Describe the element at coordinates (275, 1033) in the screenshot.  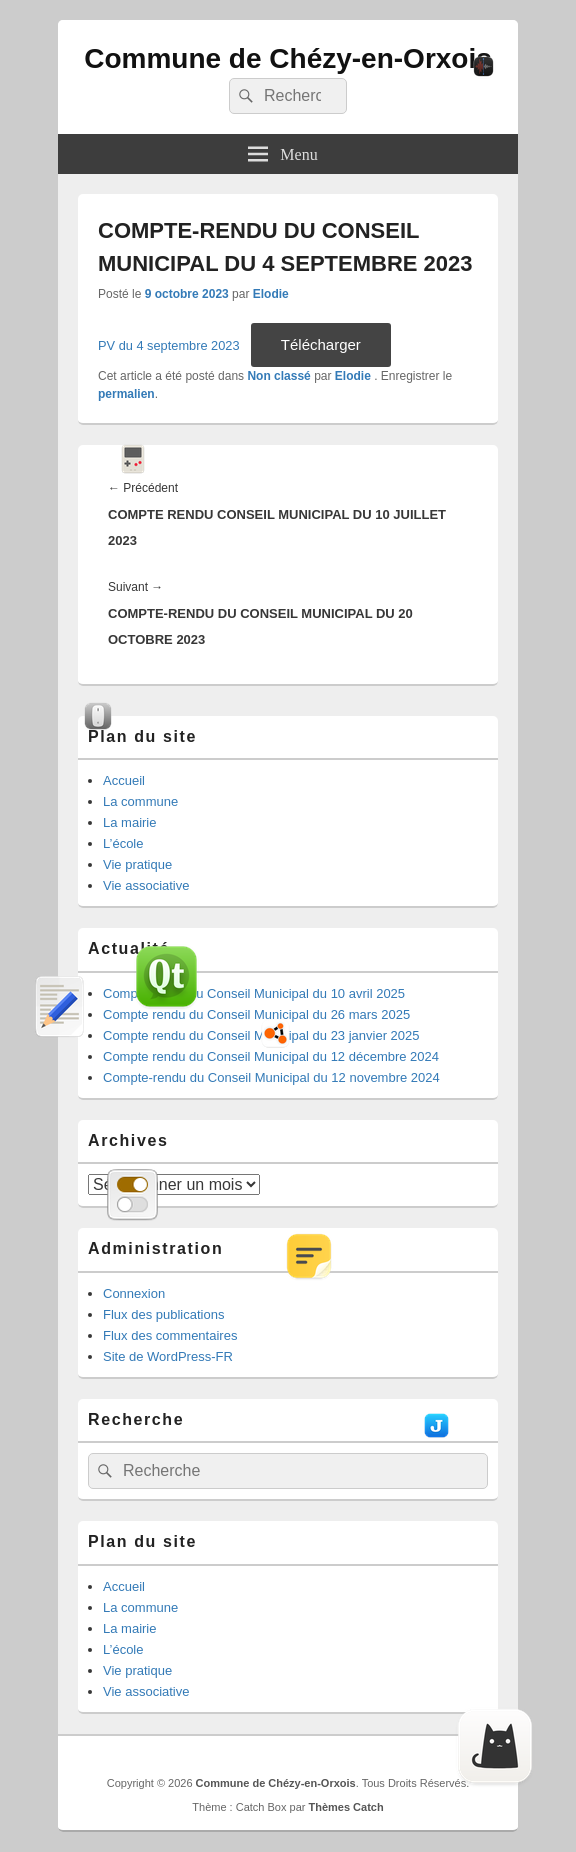
I see `launch BeamNG.drive vehicle simulation game` at that location.